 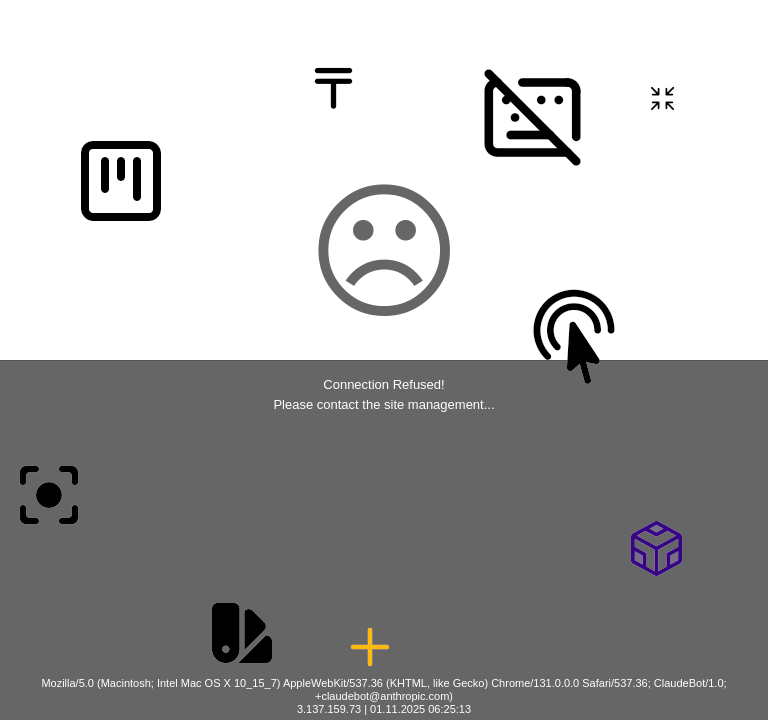 What do you see at coordinates (656, 548) in the screenshot?
I see `open codesandbox development environment` at bounding box center [656, 548].